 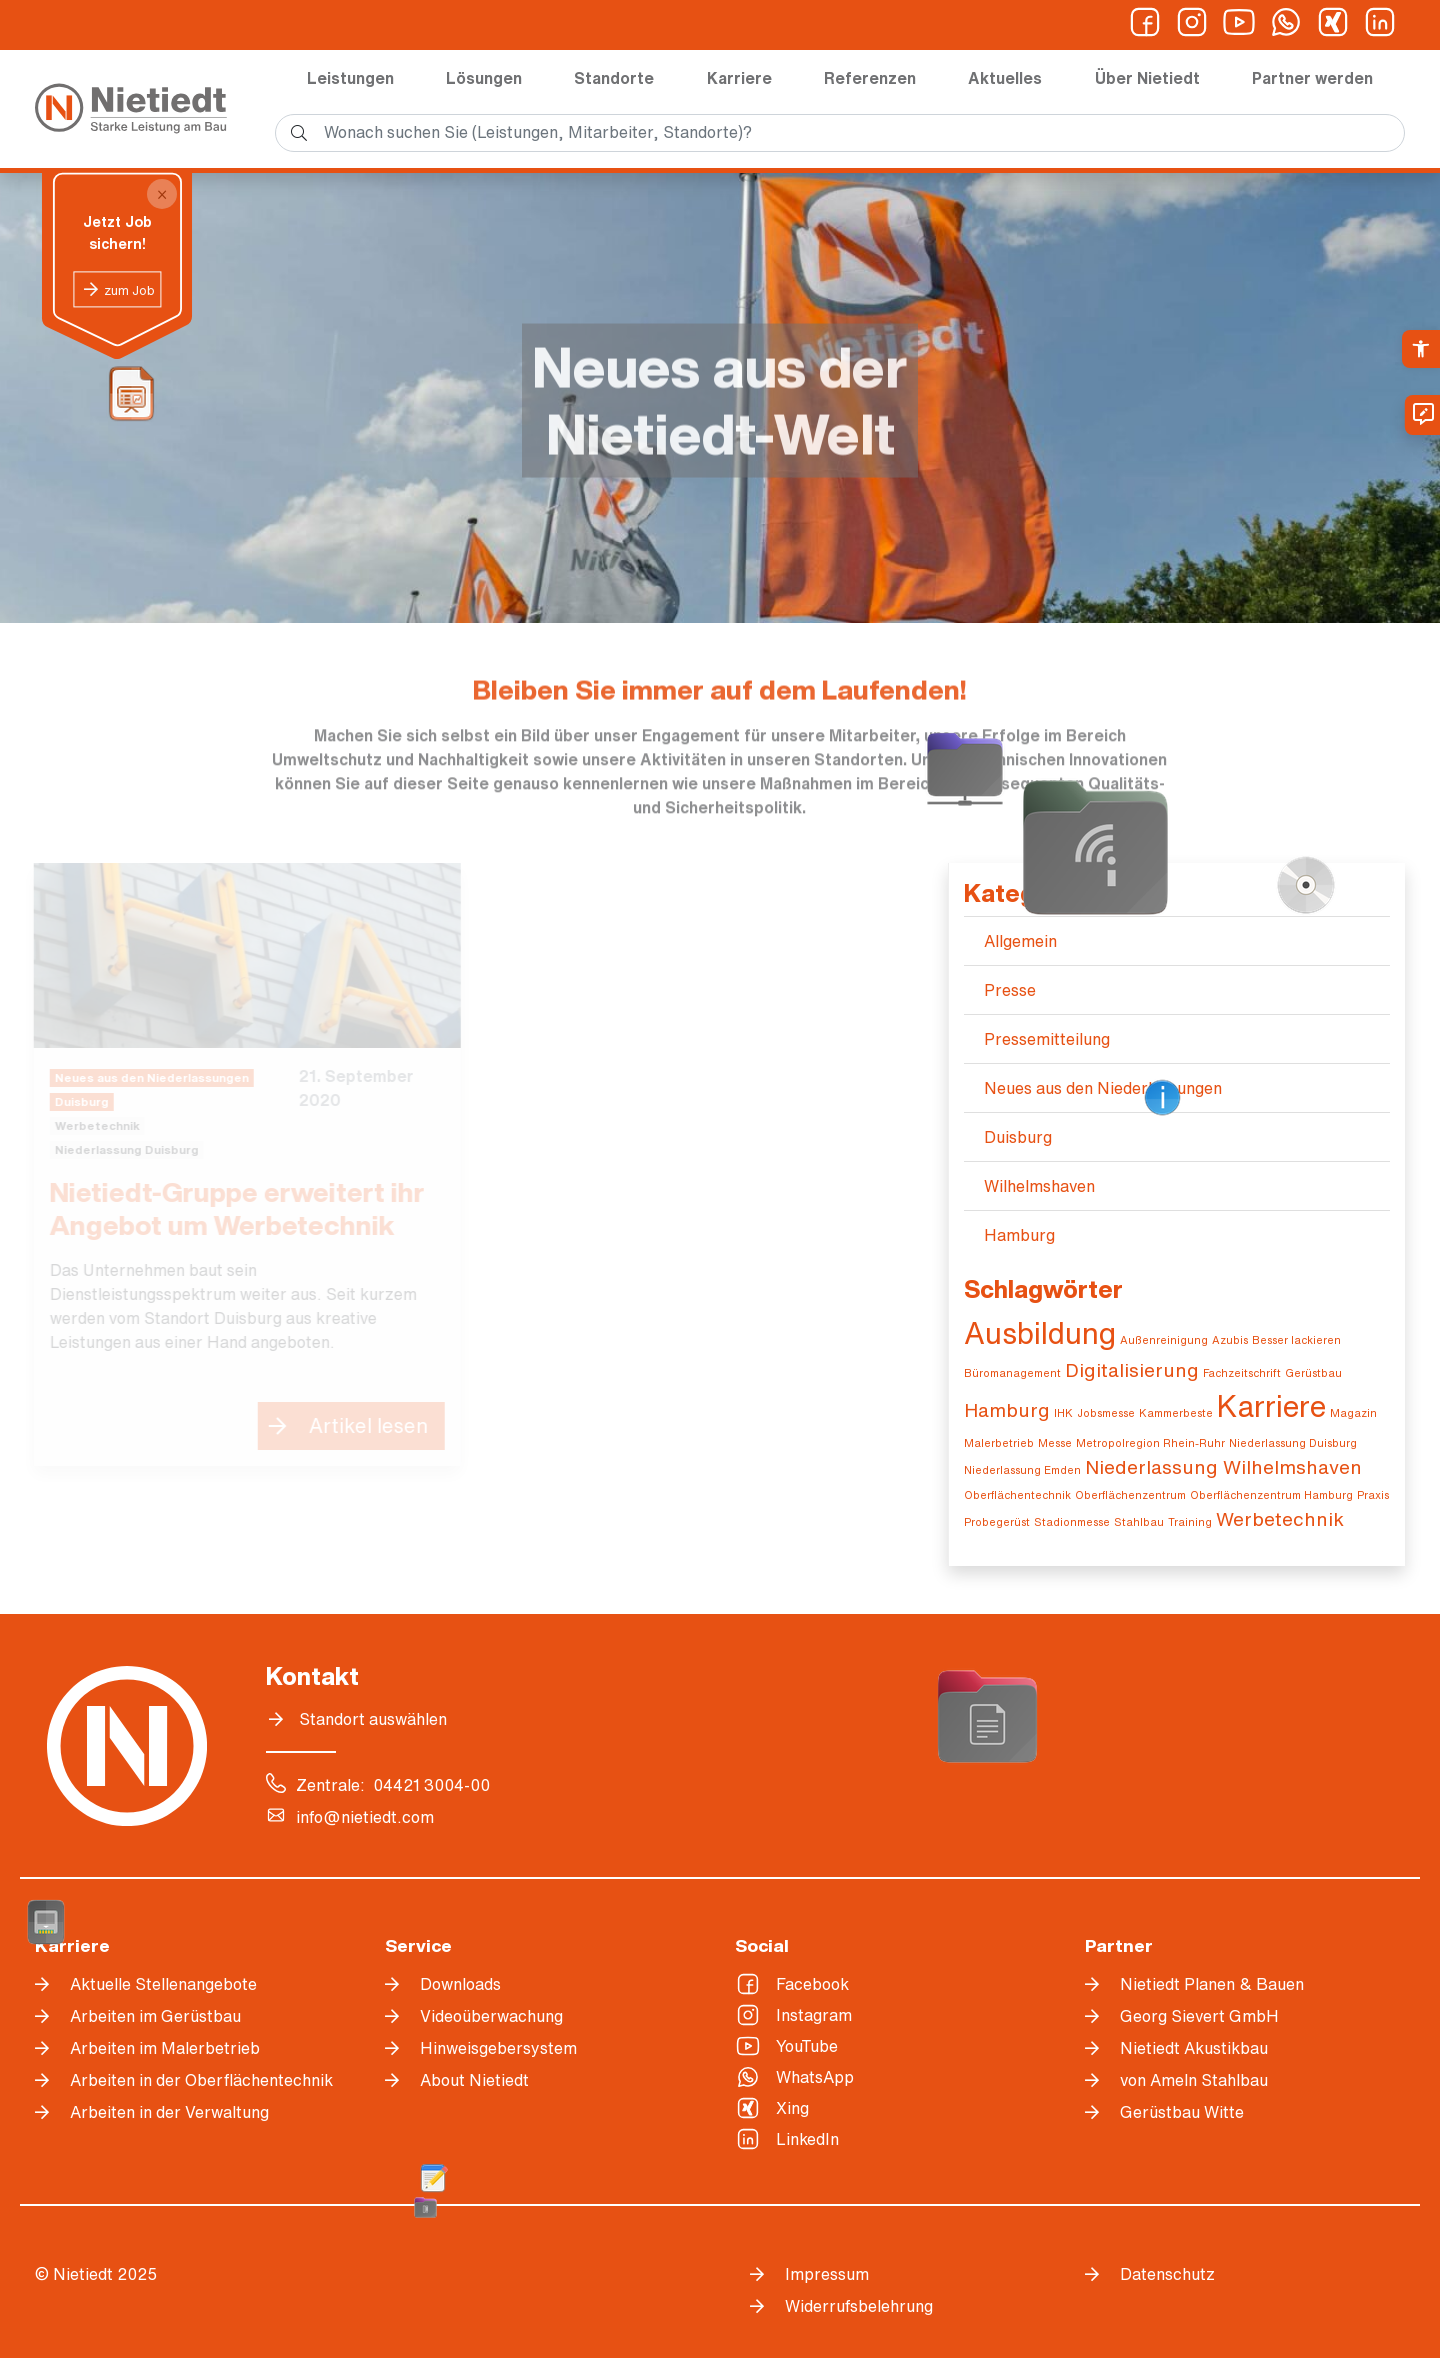 I want to click on open the text editor application, so click(x=433, y=2178).